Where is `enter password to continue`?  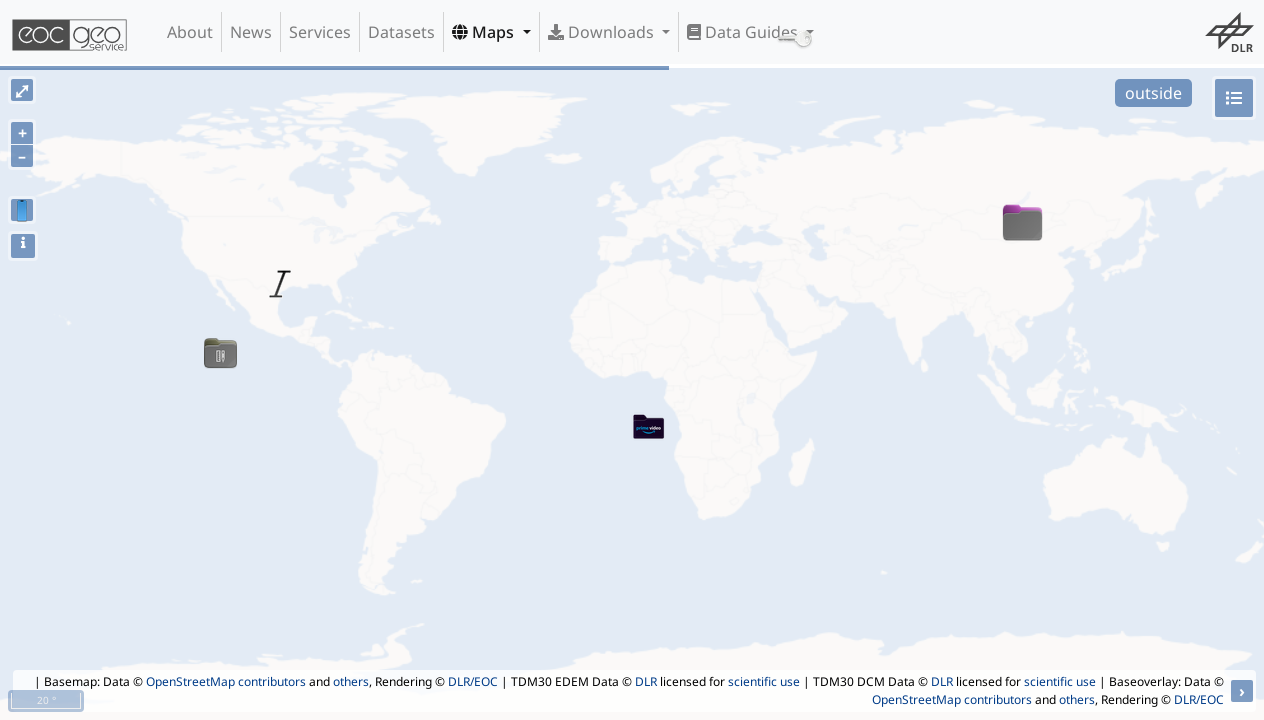 enter password to continue is located at coordinates (795, 39).